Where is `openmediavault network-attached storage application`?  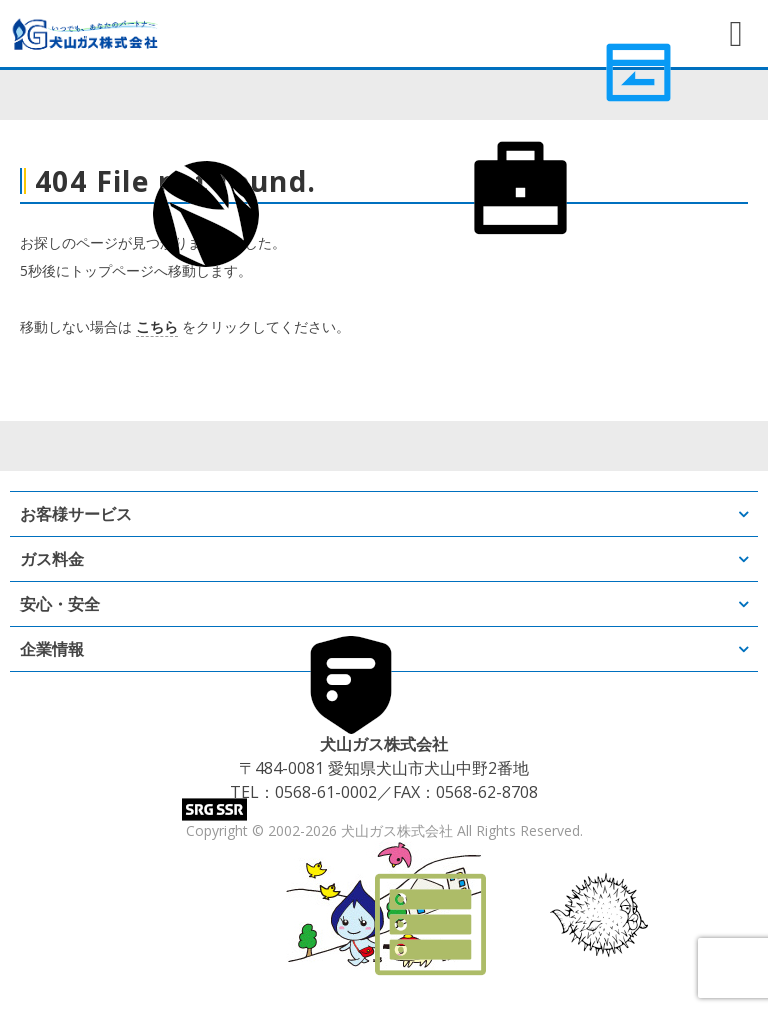
openmediavault network-attached storage application is located at coordinates (430, 924).